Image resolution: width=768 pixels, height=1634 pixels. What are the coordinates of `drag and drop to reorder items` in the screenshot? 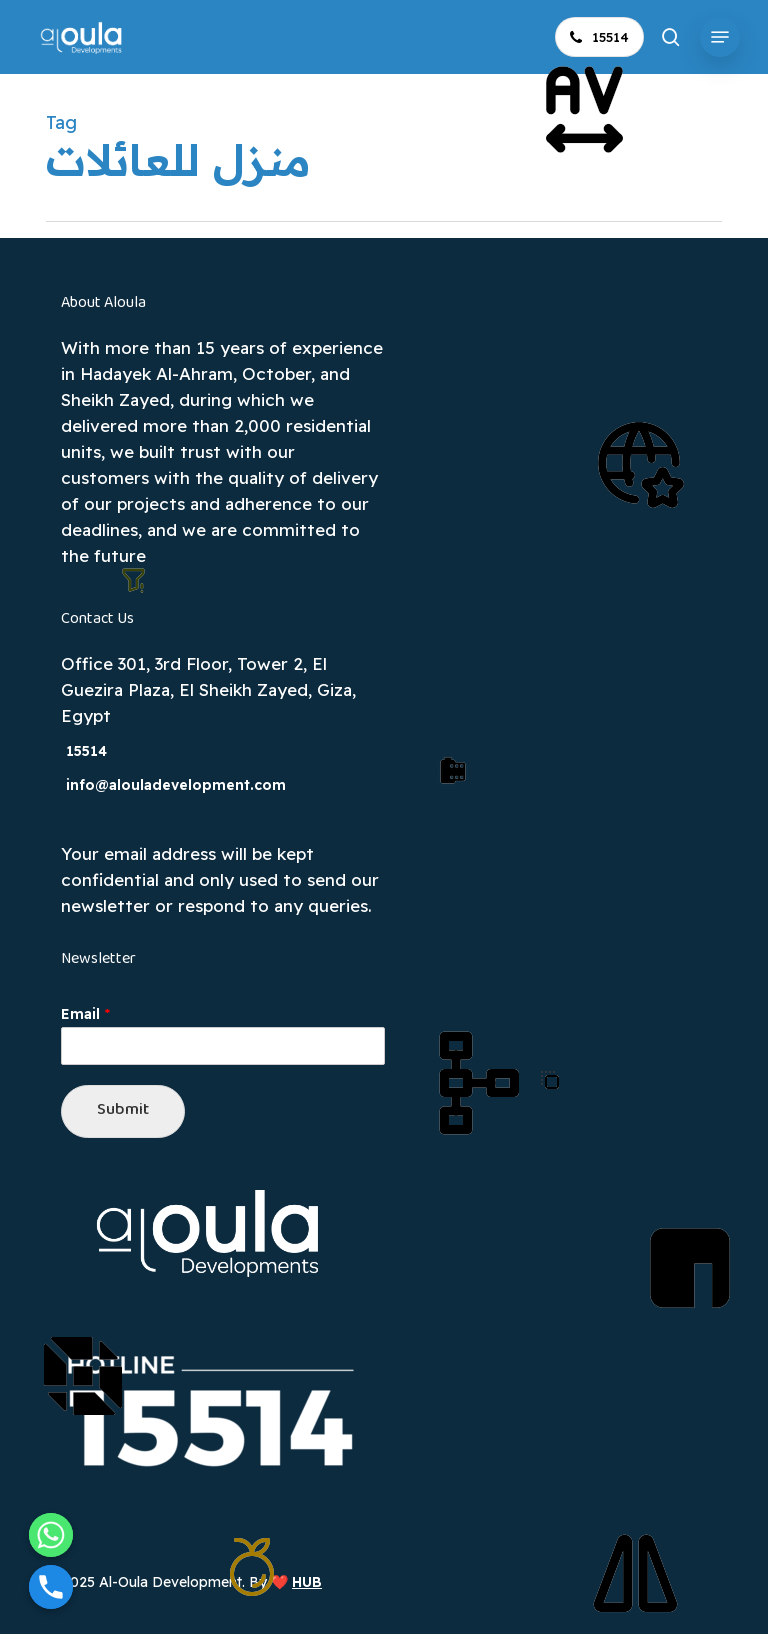 It's located at (550, 1080).